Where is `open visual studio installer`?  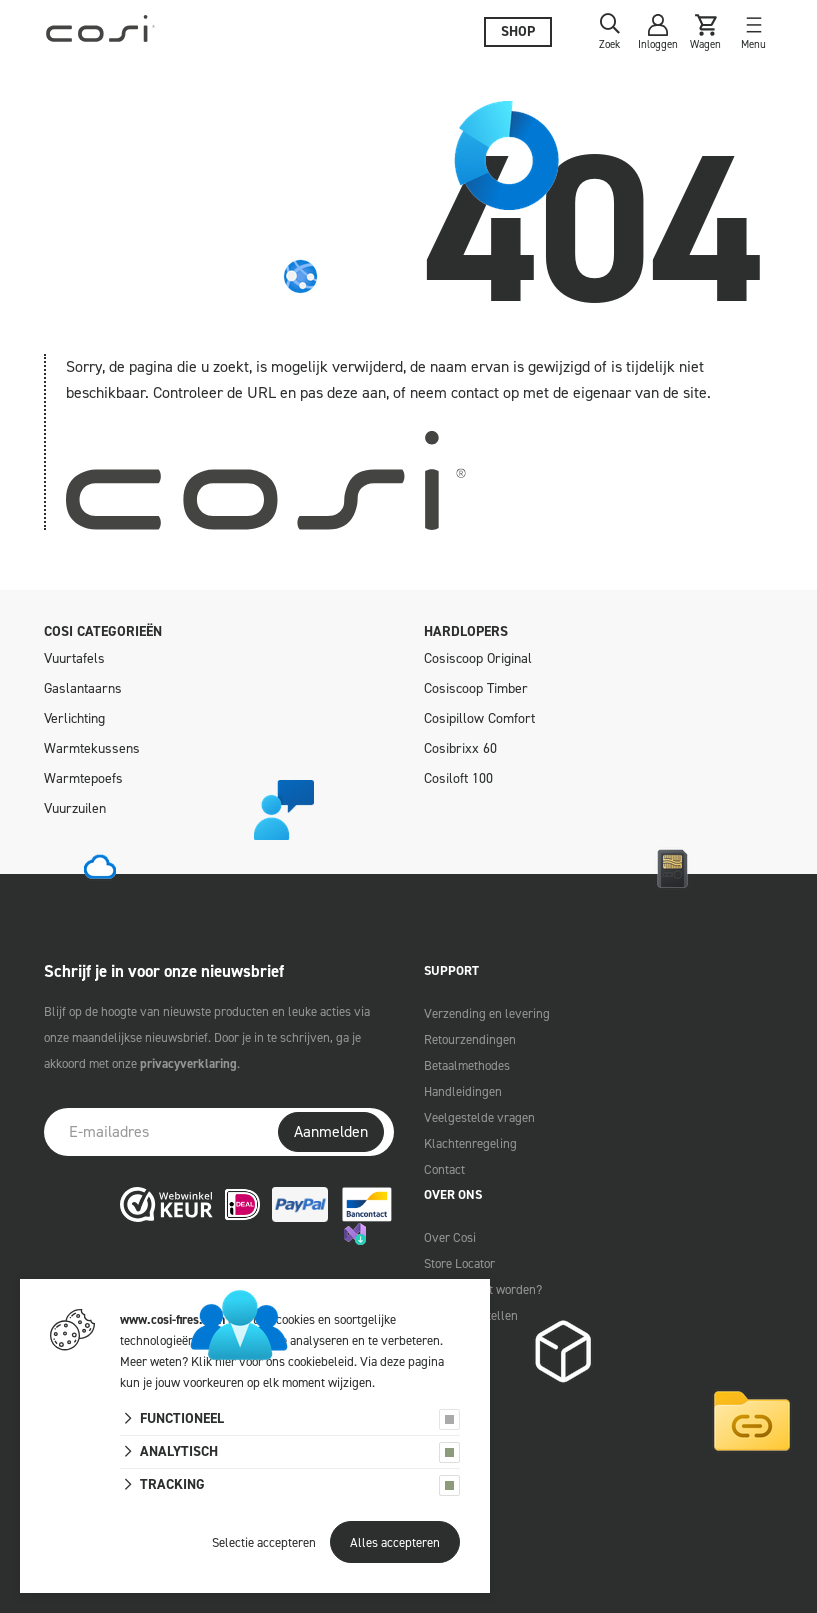 open visual studio installer is located at coordinates (355, 1234).